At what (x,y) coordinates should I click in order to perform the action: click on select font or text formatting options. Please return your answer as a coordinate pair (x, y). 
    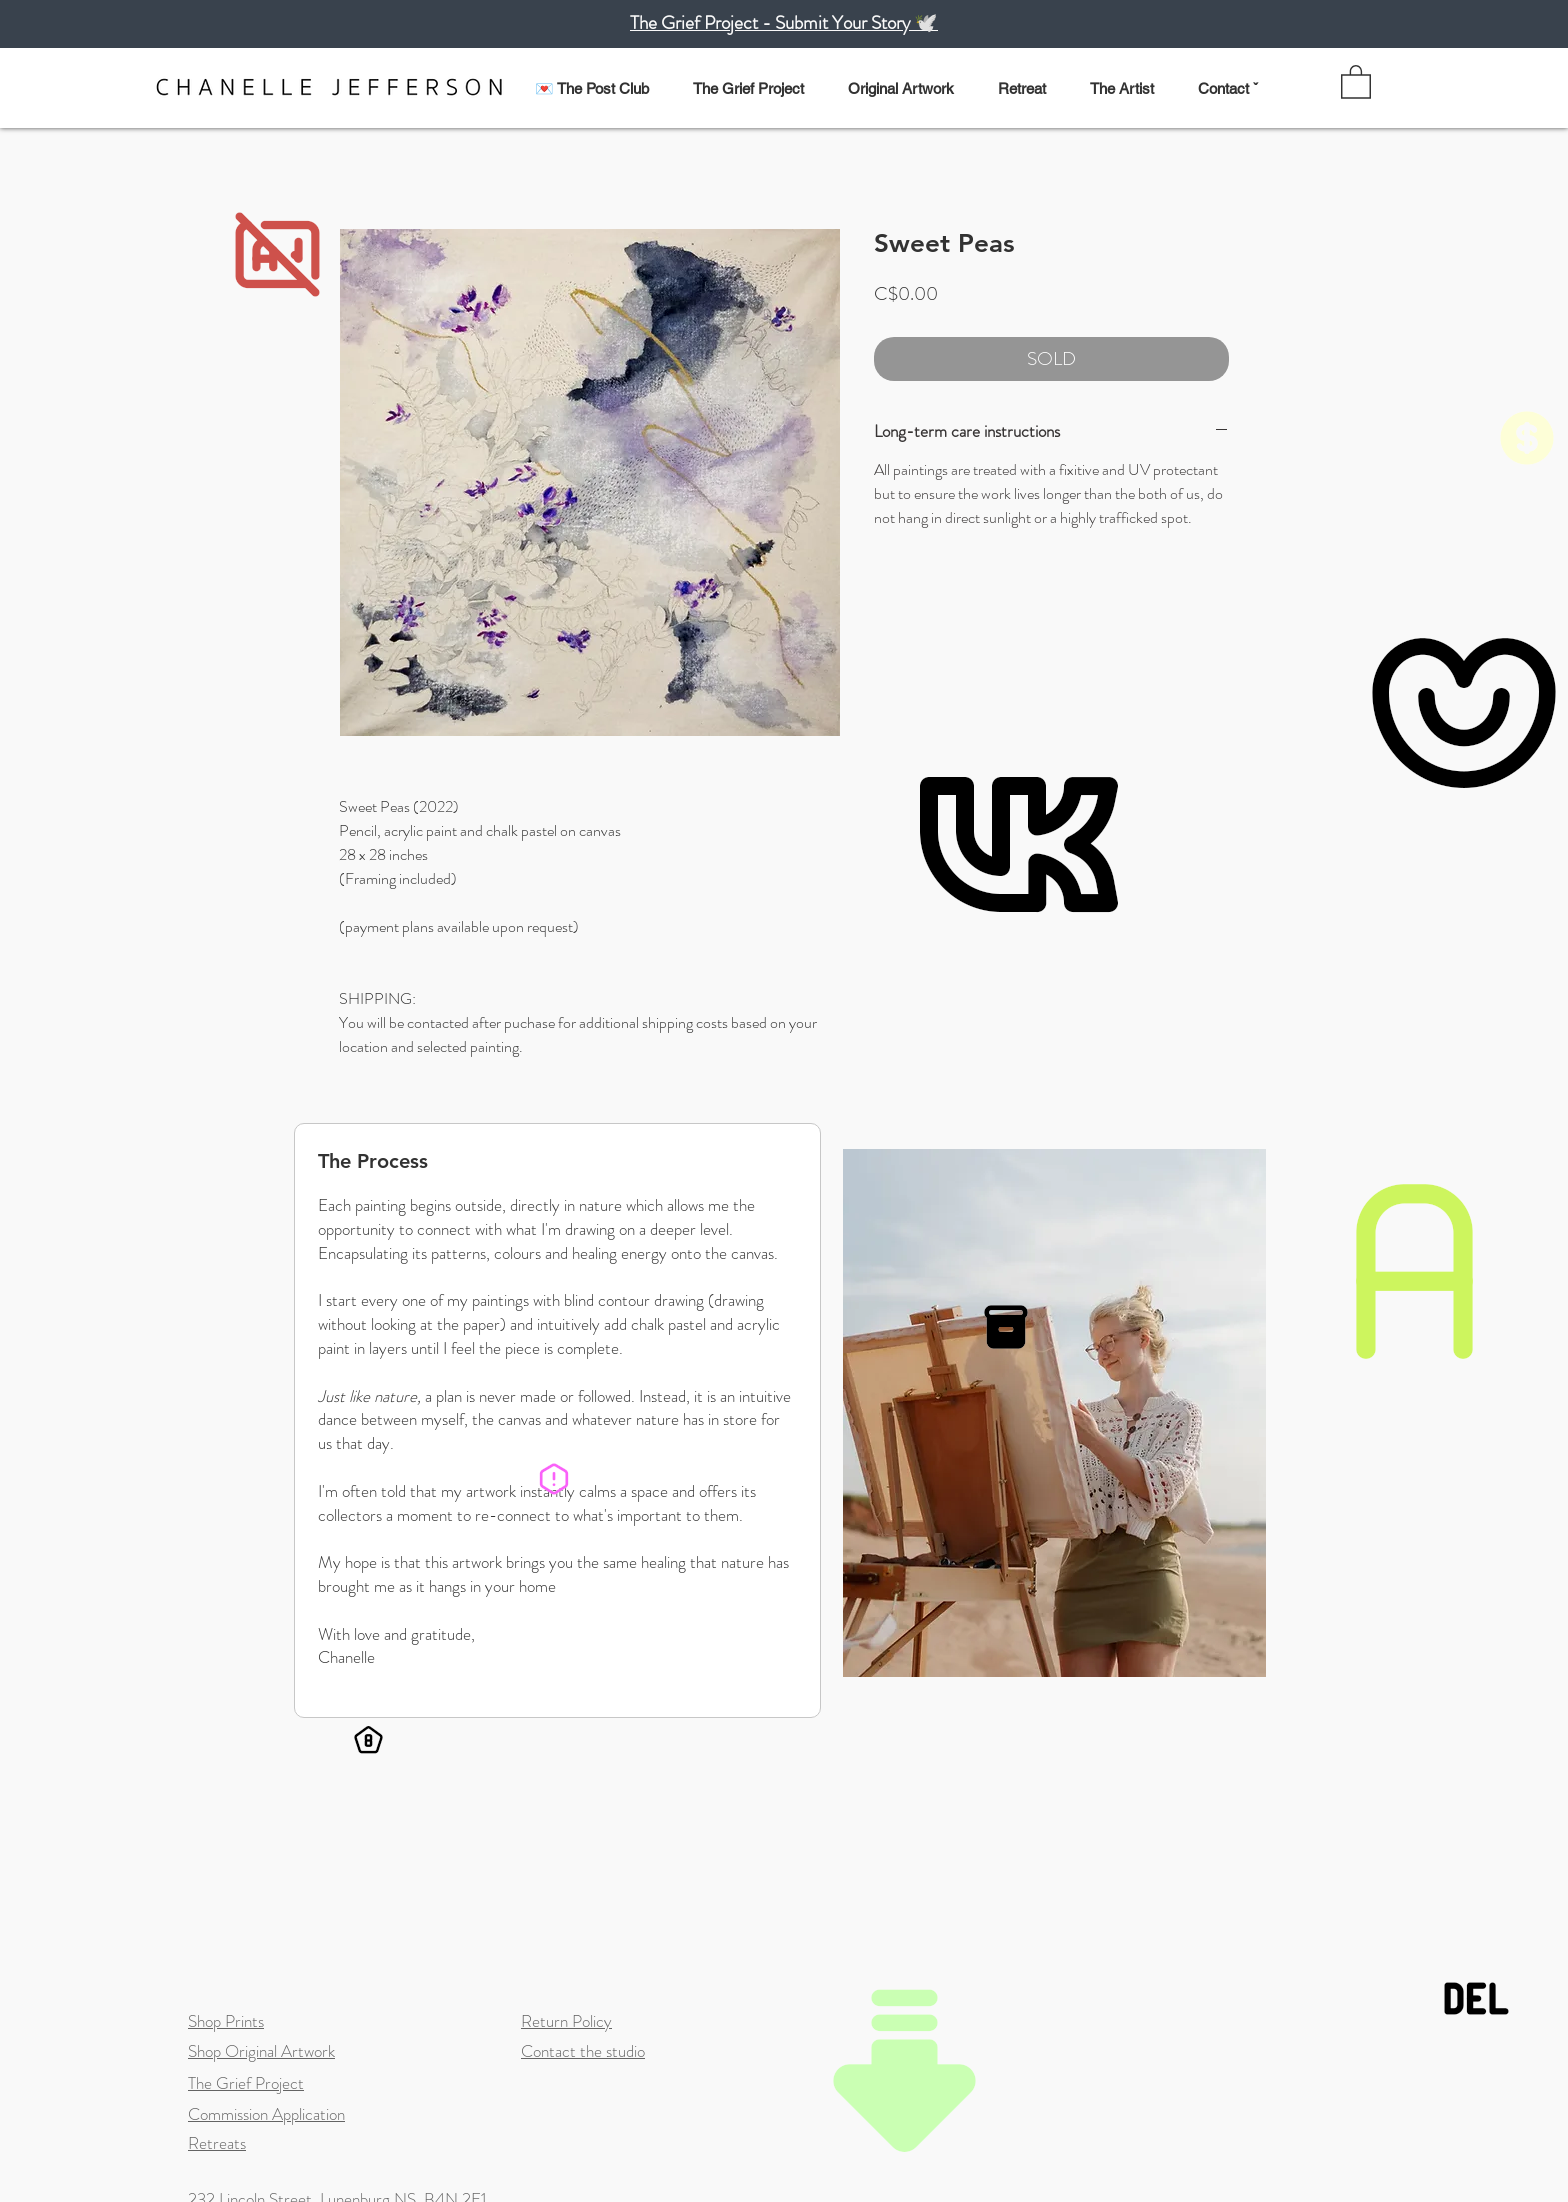
    Looking at the image, I should click on (1414, 1271).